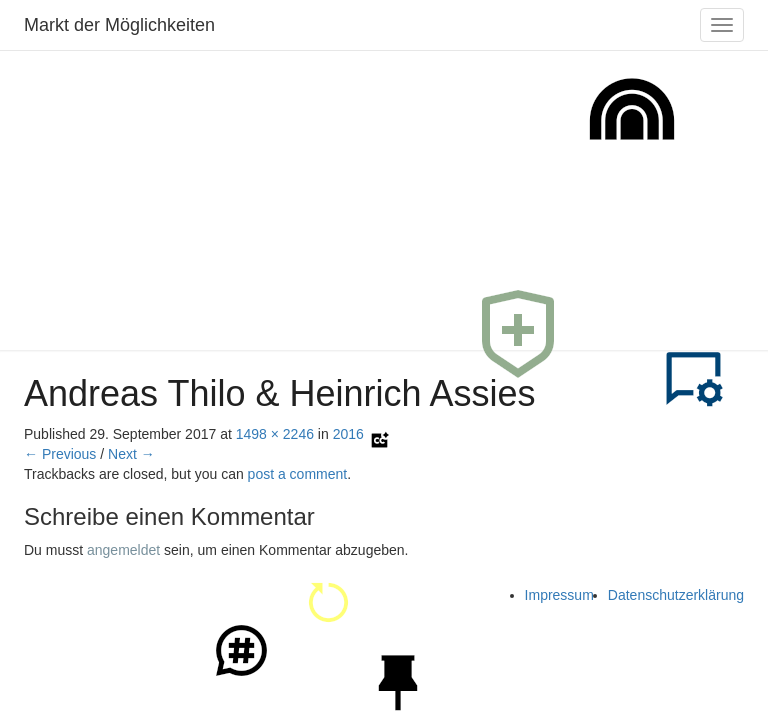  Describe the element at coordinates (518, 334) in the screenshot. I see `add security protection or shield` at that location.